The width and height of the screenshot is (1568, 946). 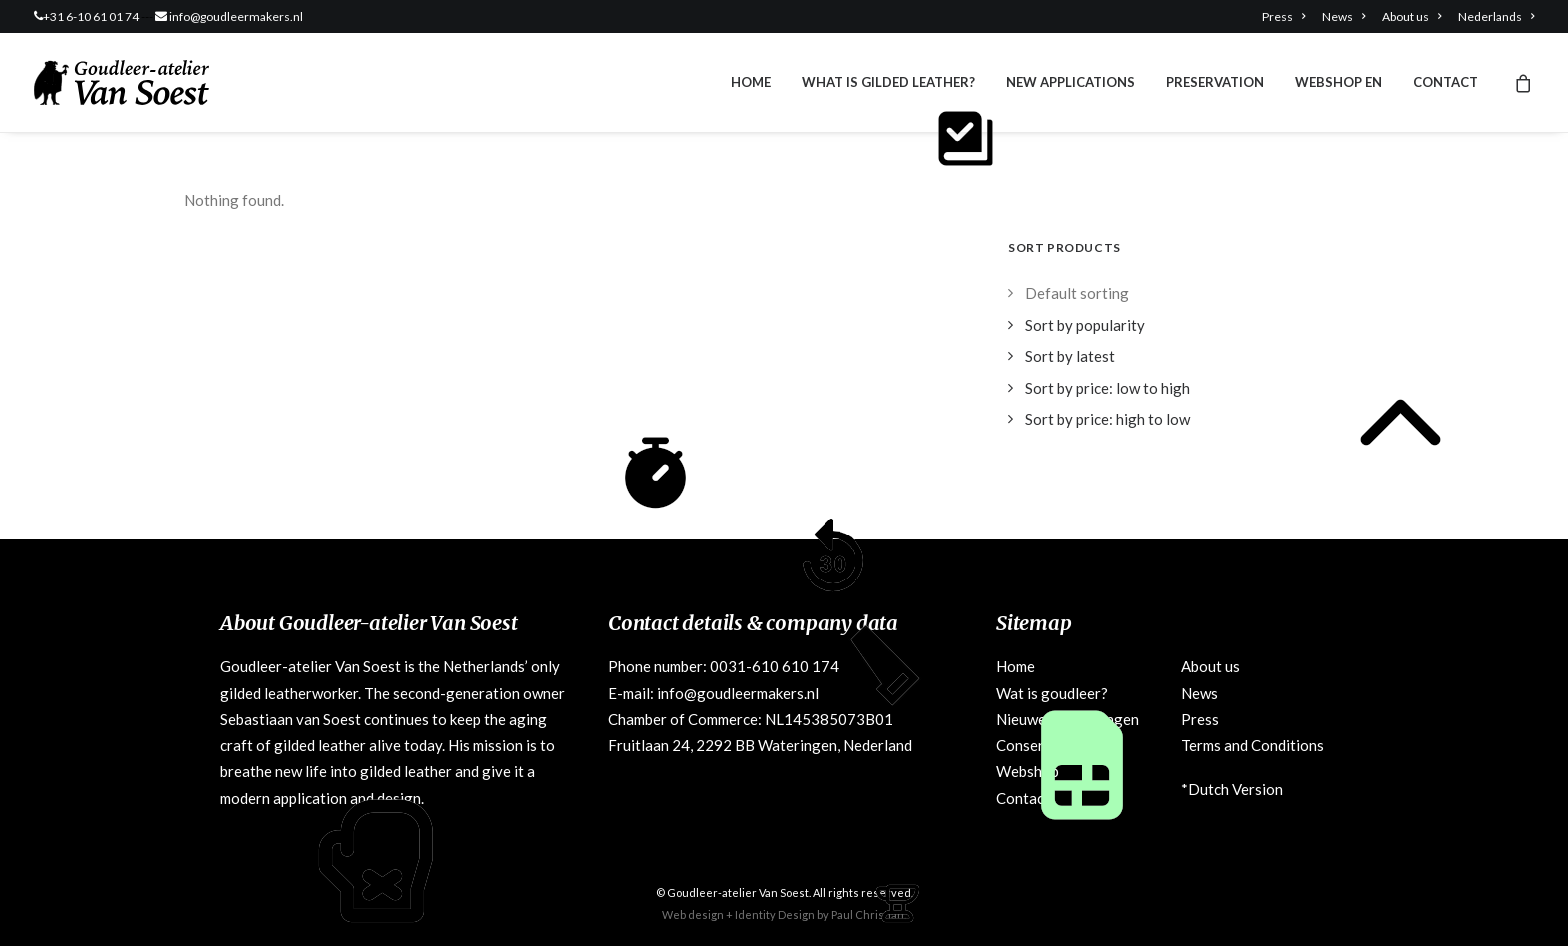 I want to click on rewind 30 seconds, so click(x=833, y=557).